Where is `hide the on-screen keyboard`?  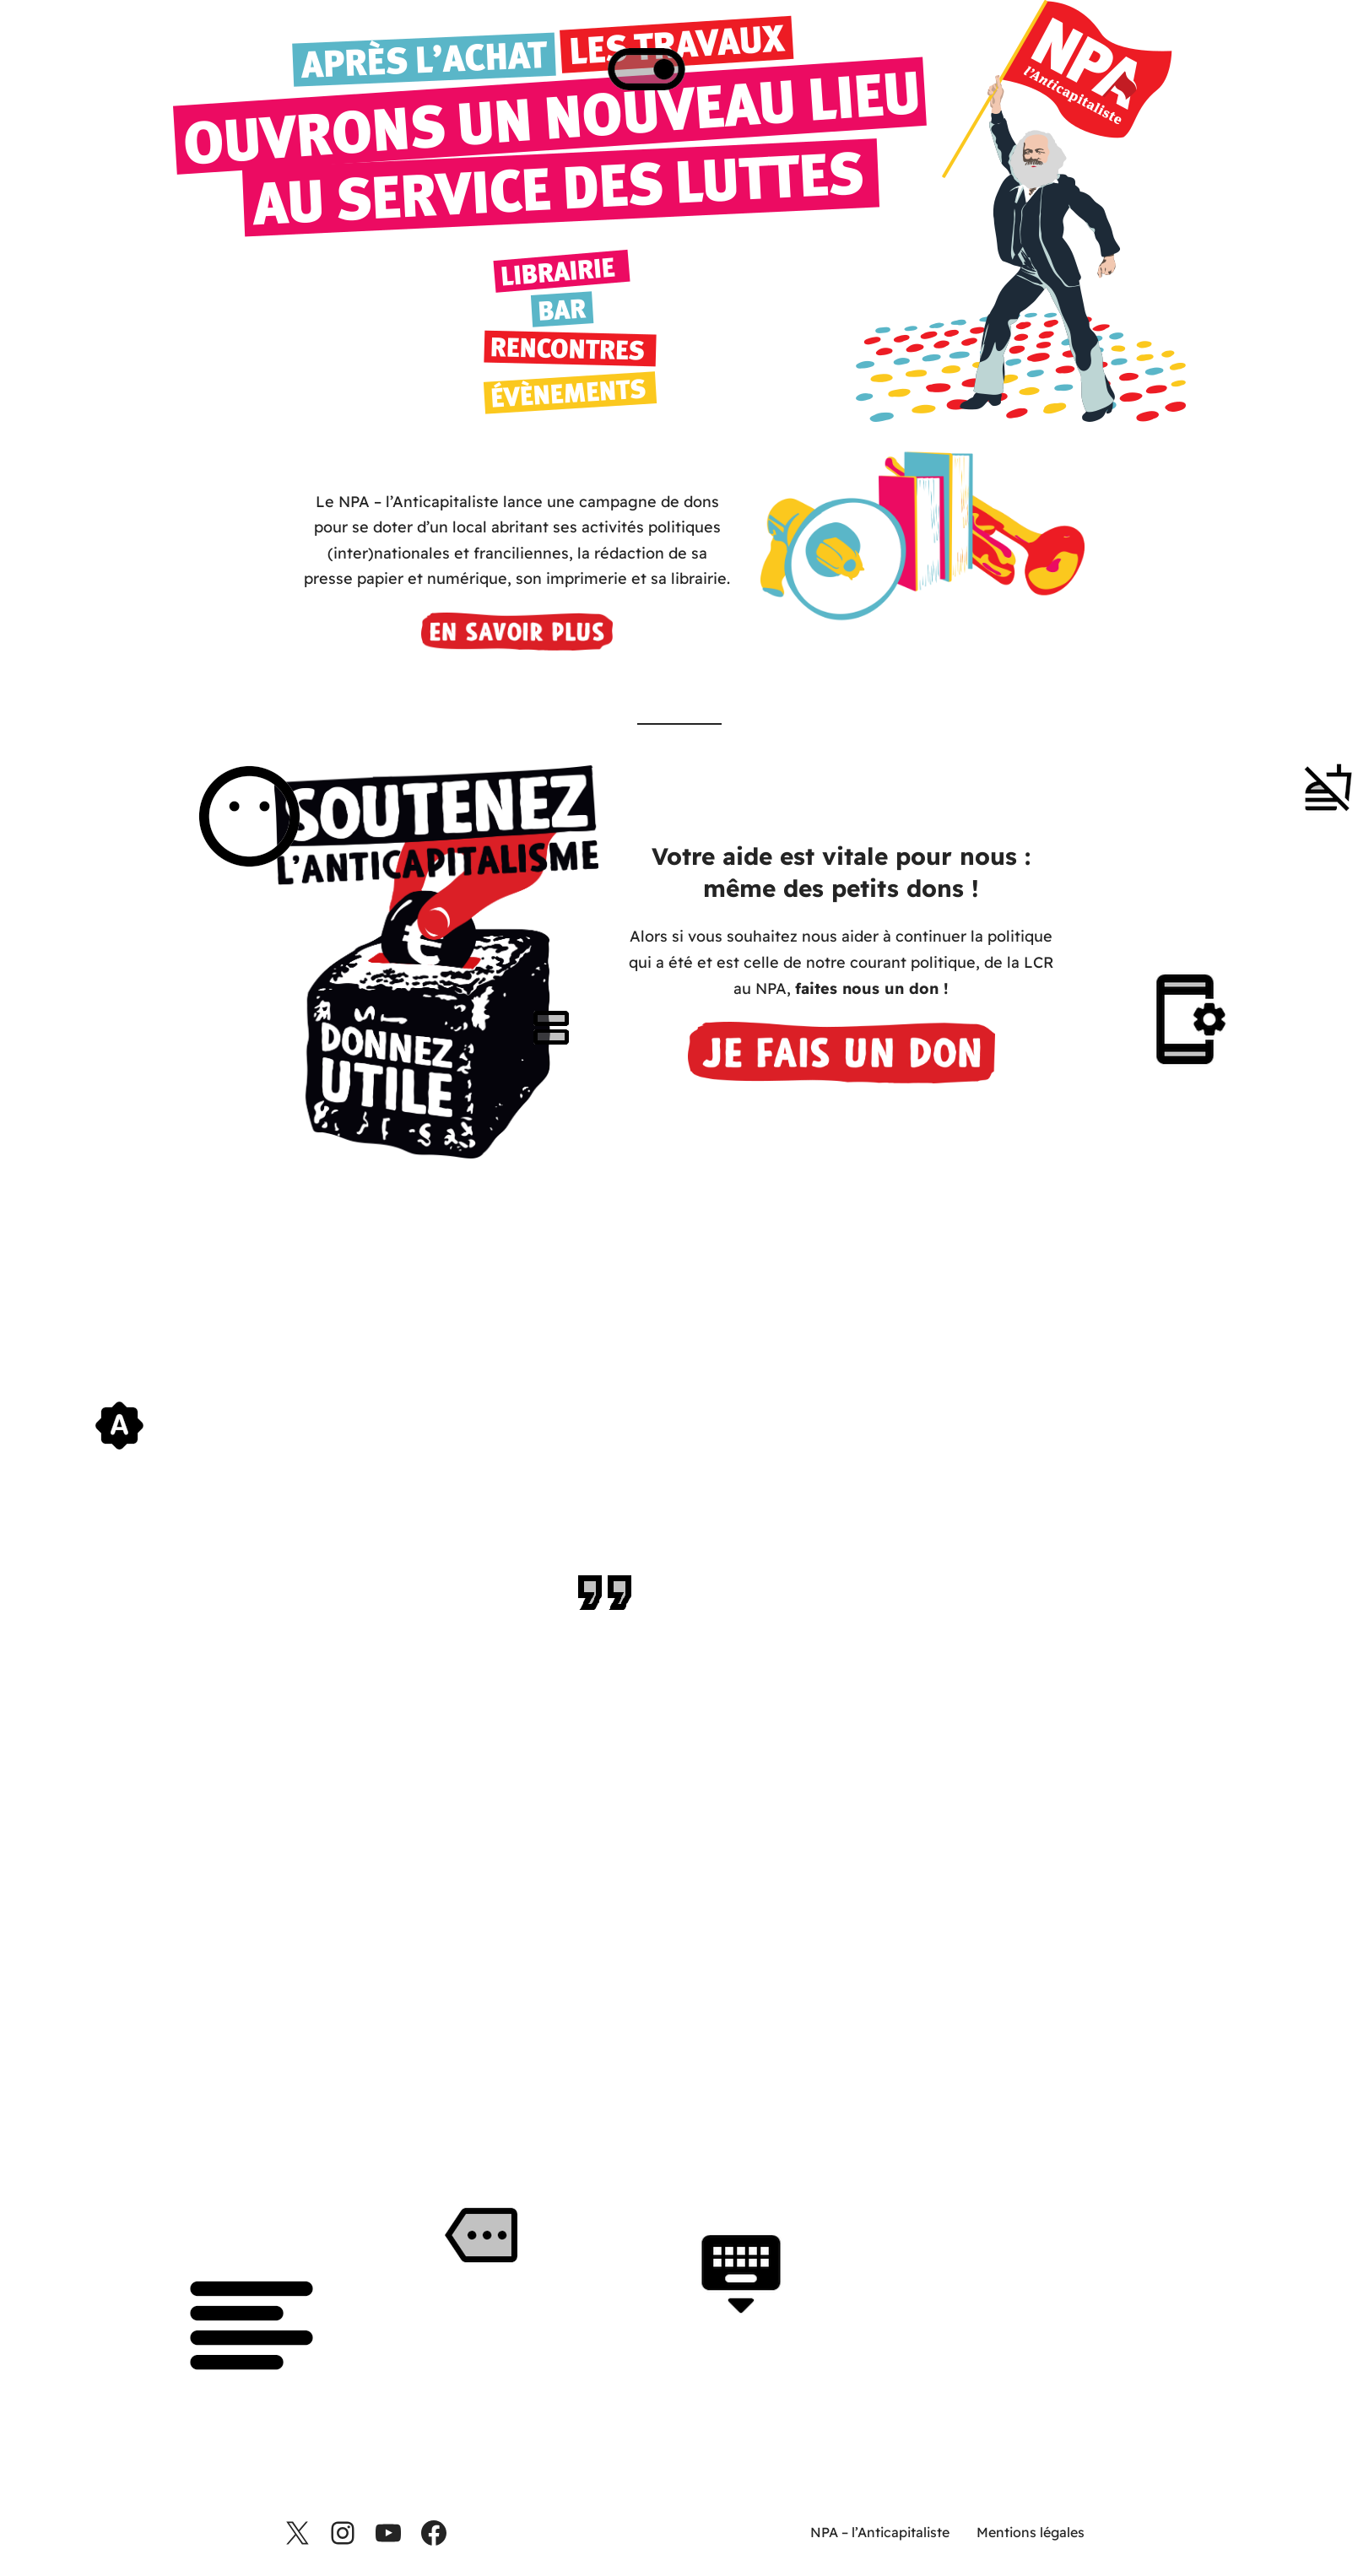 hide the on-screen keyboard is located at coordinates (741, 2271).